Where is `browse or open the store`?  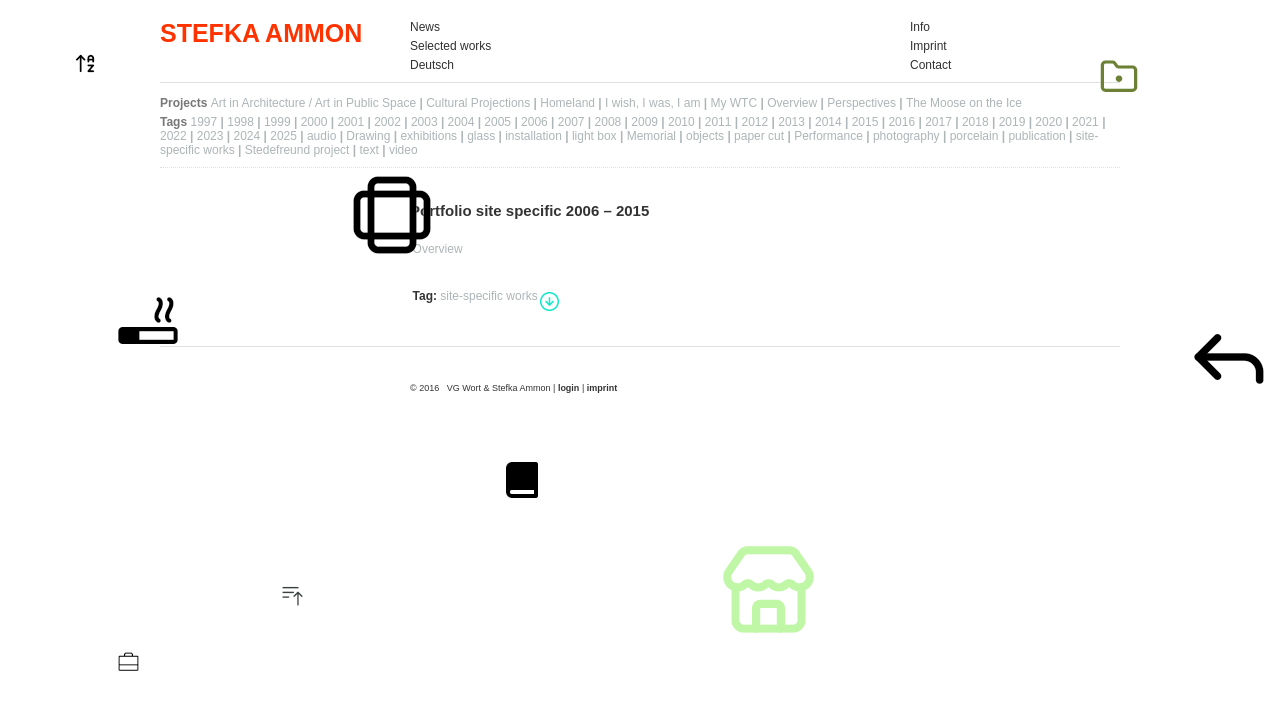
browse or open the store is located at coordinates (768, 591).